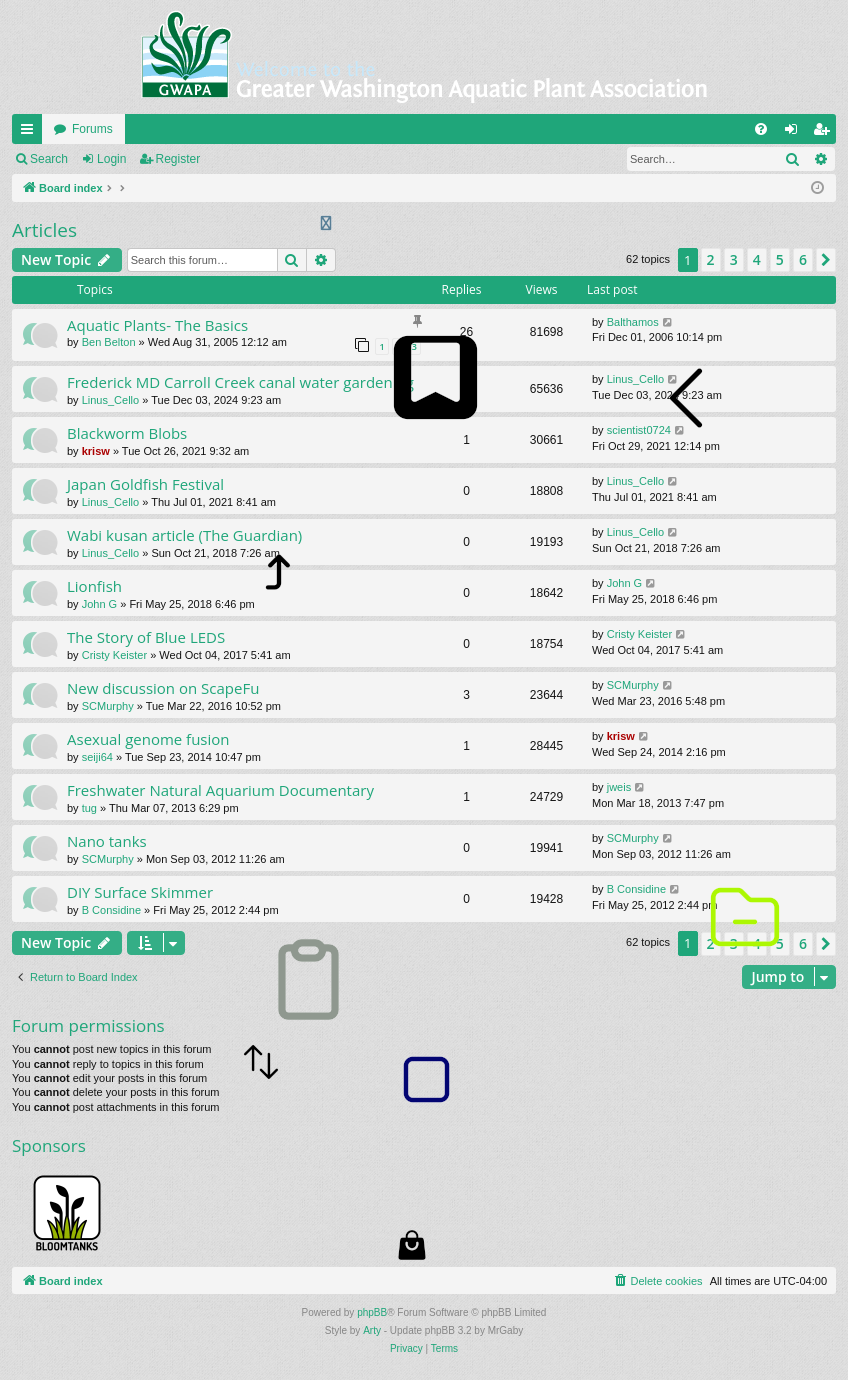 The width and height of the screenshot is (848, 1380). Describe the element at coordinates (412, 1245) in the screenshot. I see `view your shopping cart` at that location.